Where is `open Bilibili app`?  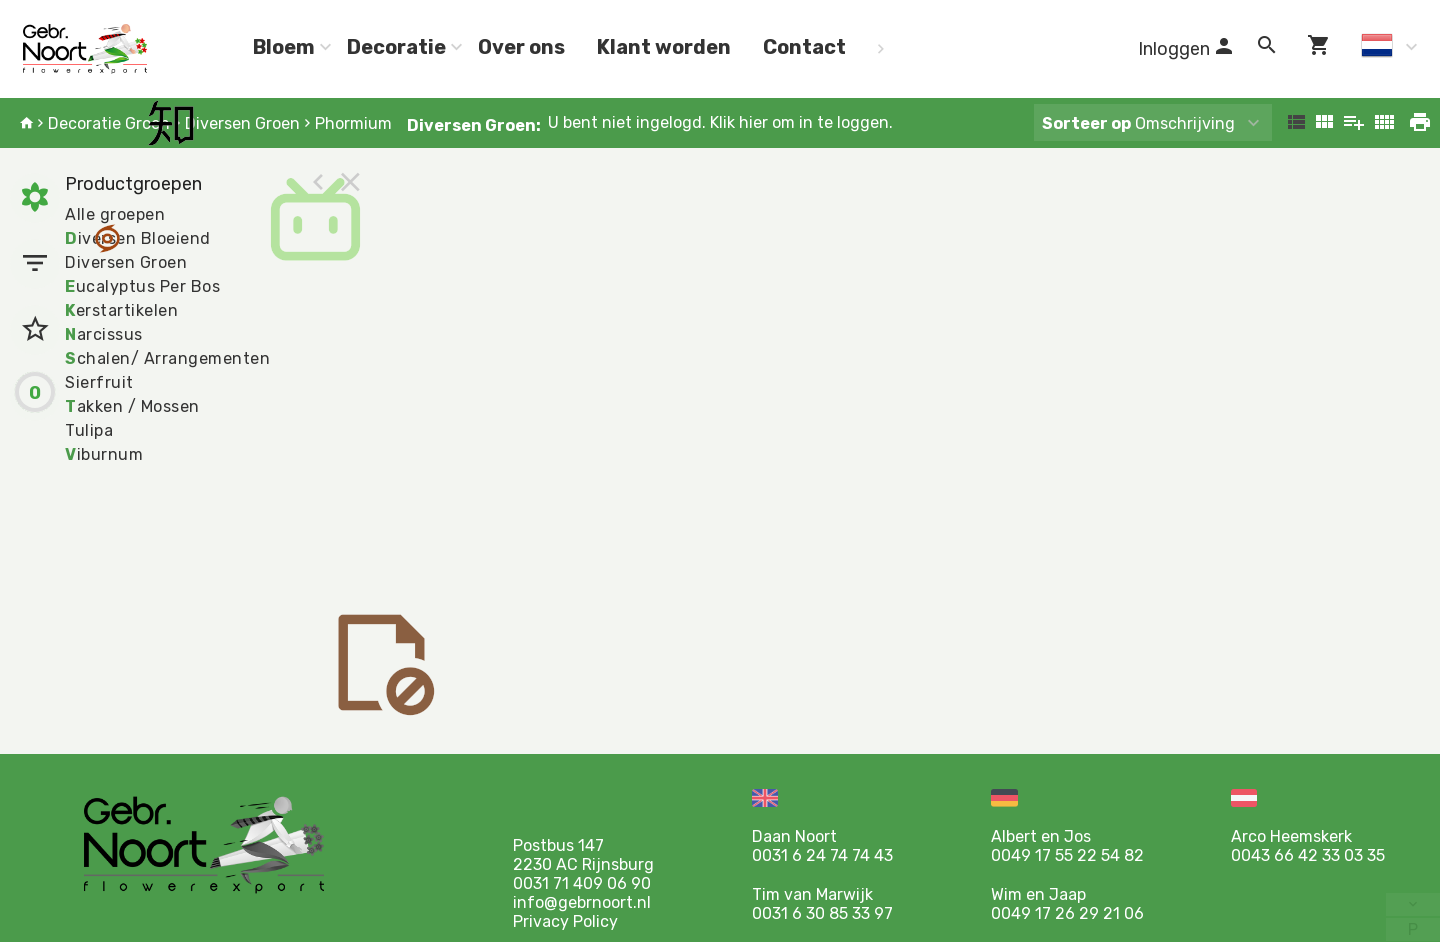
open Bilibili app is located at coordinates (315, 220).